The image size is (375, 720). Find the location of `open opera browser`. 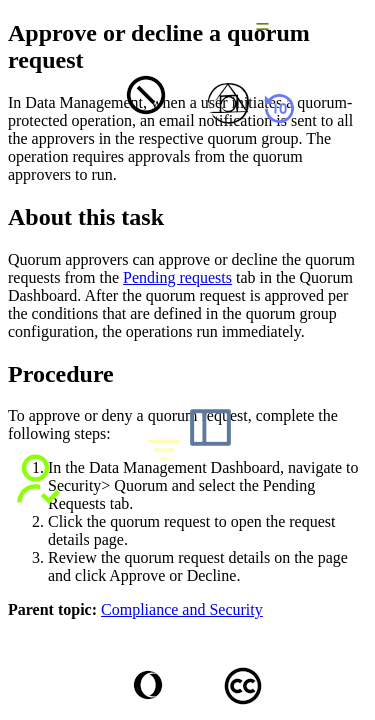

open opera browser is located at coordinates (148, 685).